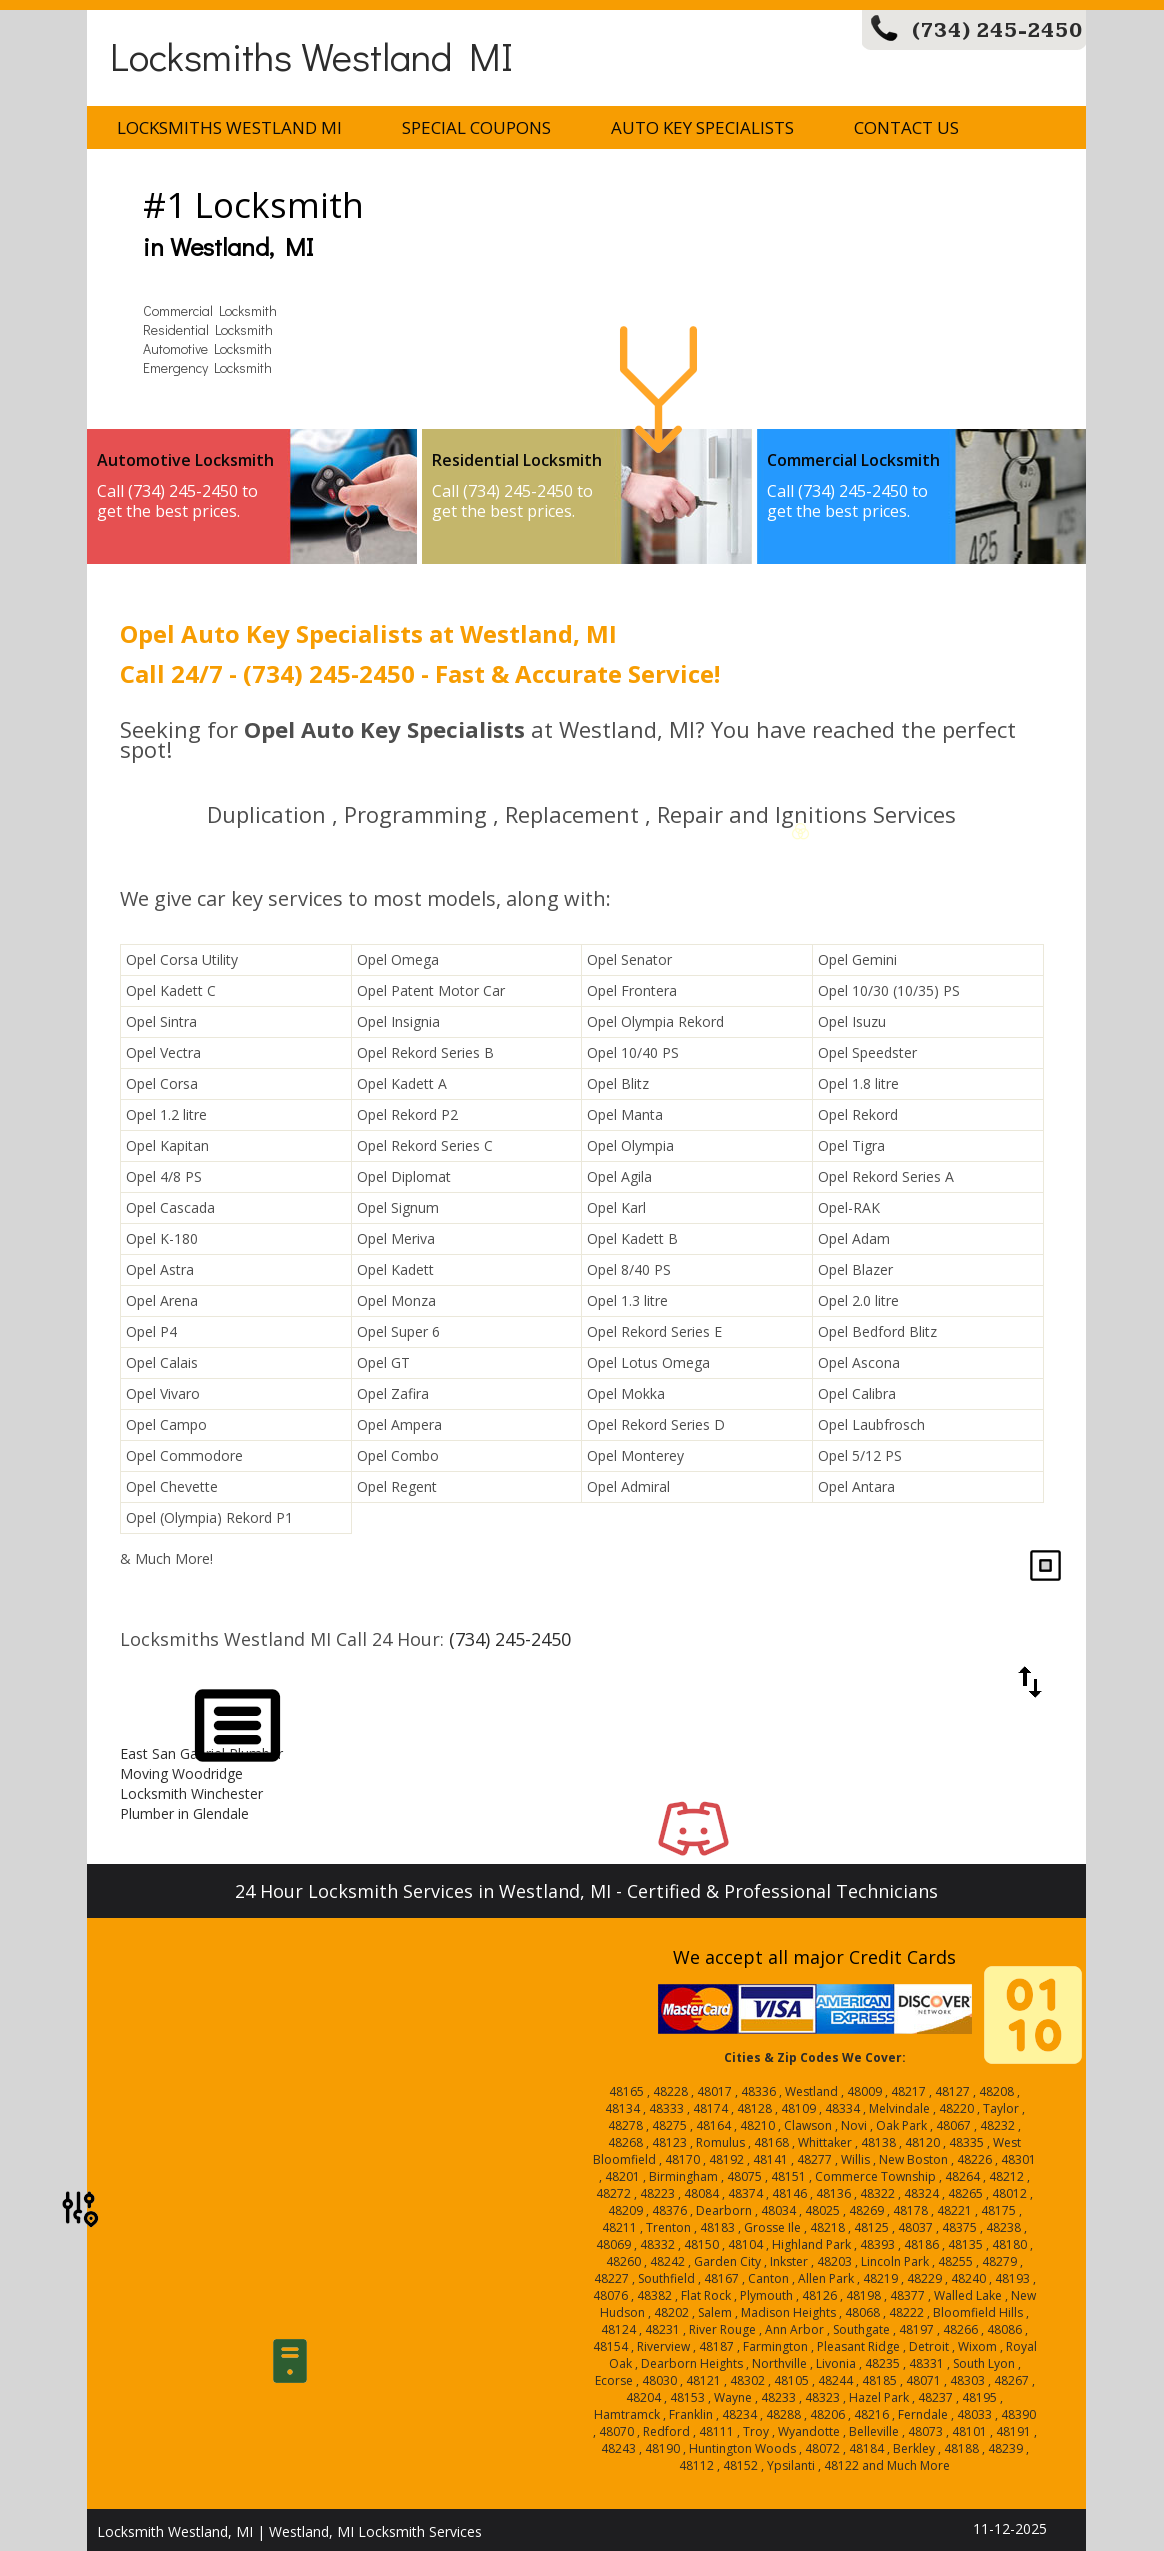 Image resolution: width=1164 pixels, height=2551 pixels. What do you see at coordinates (237, 1725) in the screenshot?
I see `view article or document` at bounding box center [237, 1725].